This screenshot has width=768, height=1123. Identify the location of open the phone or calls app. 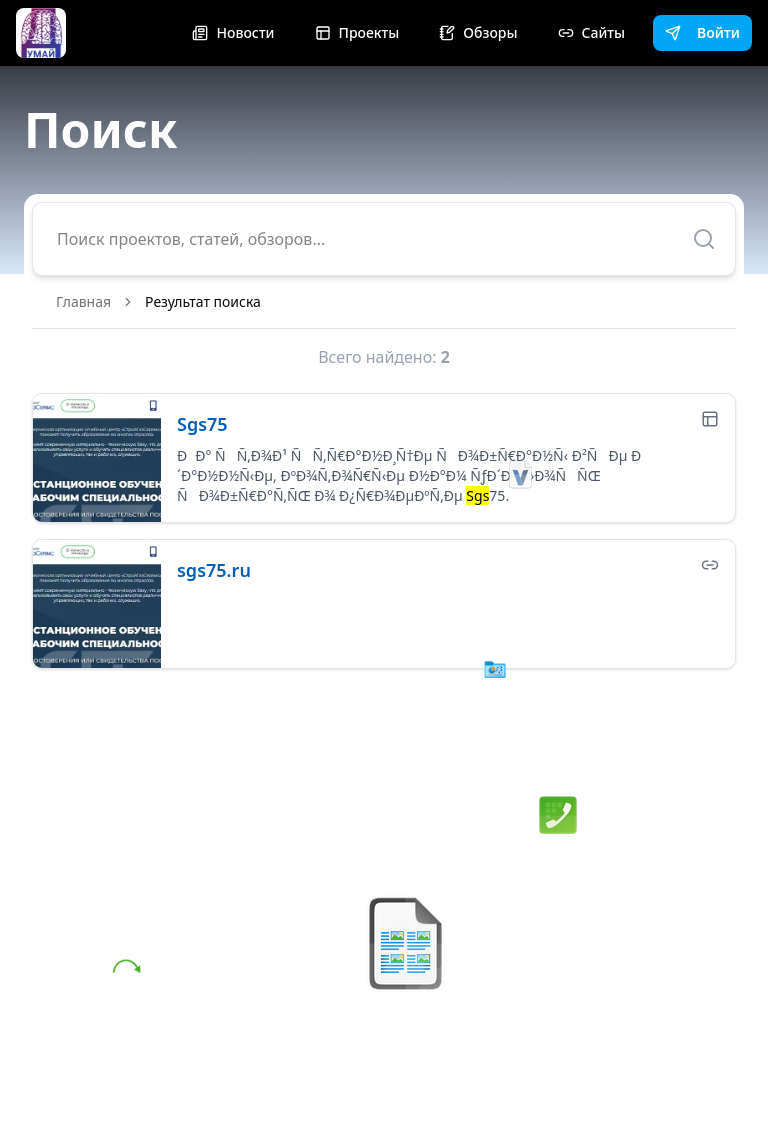
(558, 815).